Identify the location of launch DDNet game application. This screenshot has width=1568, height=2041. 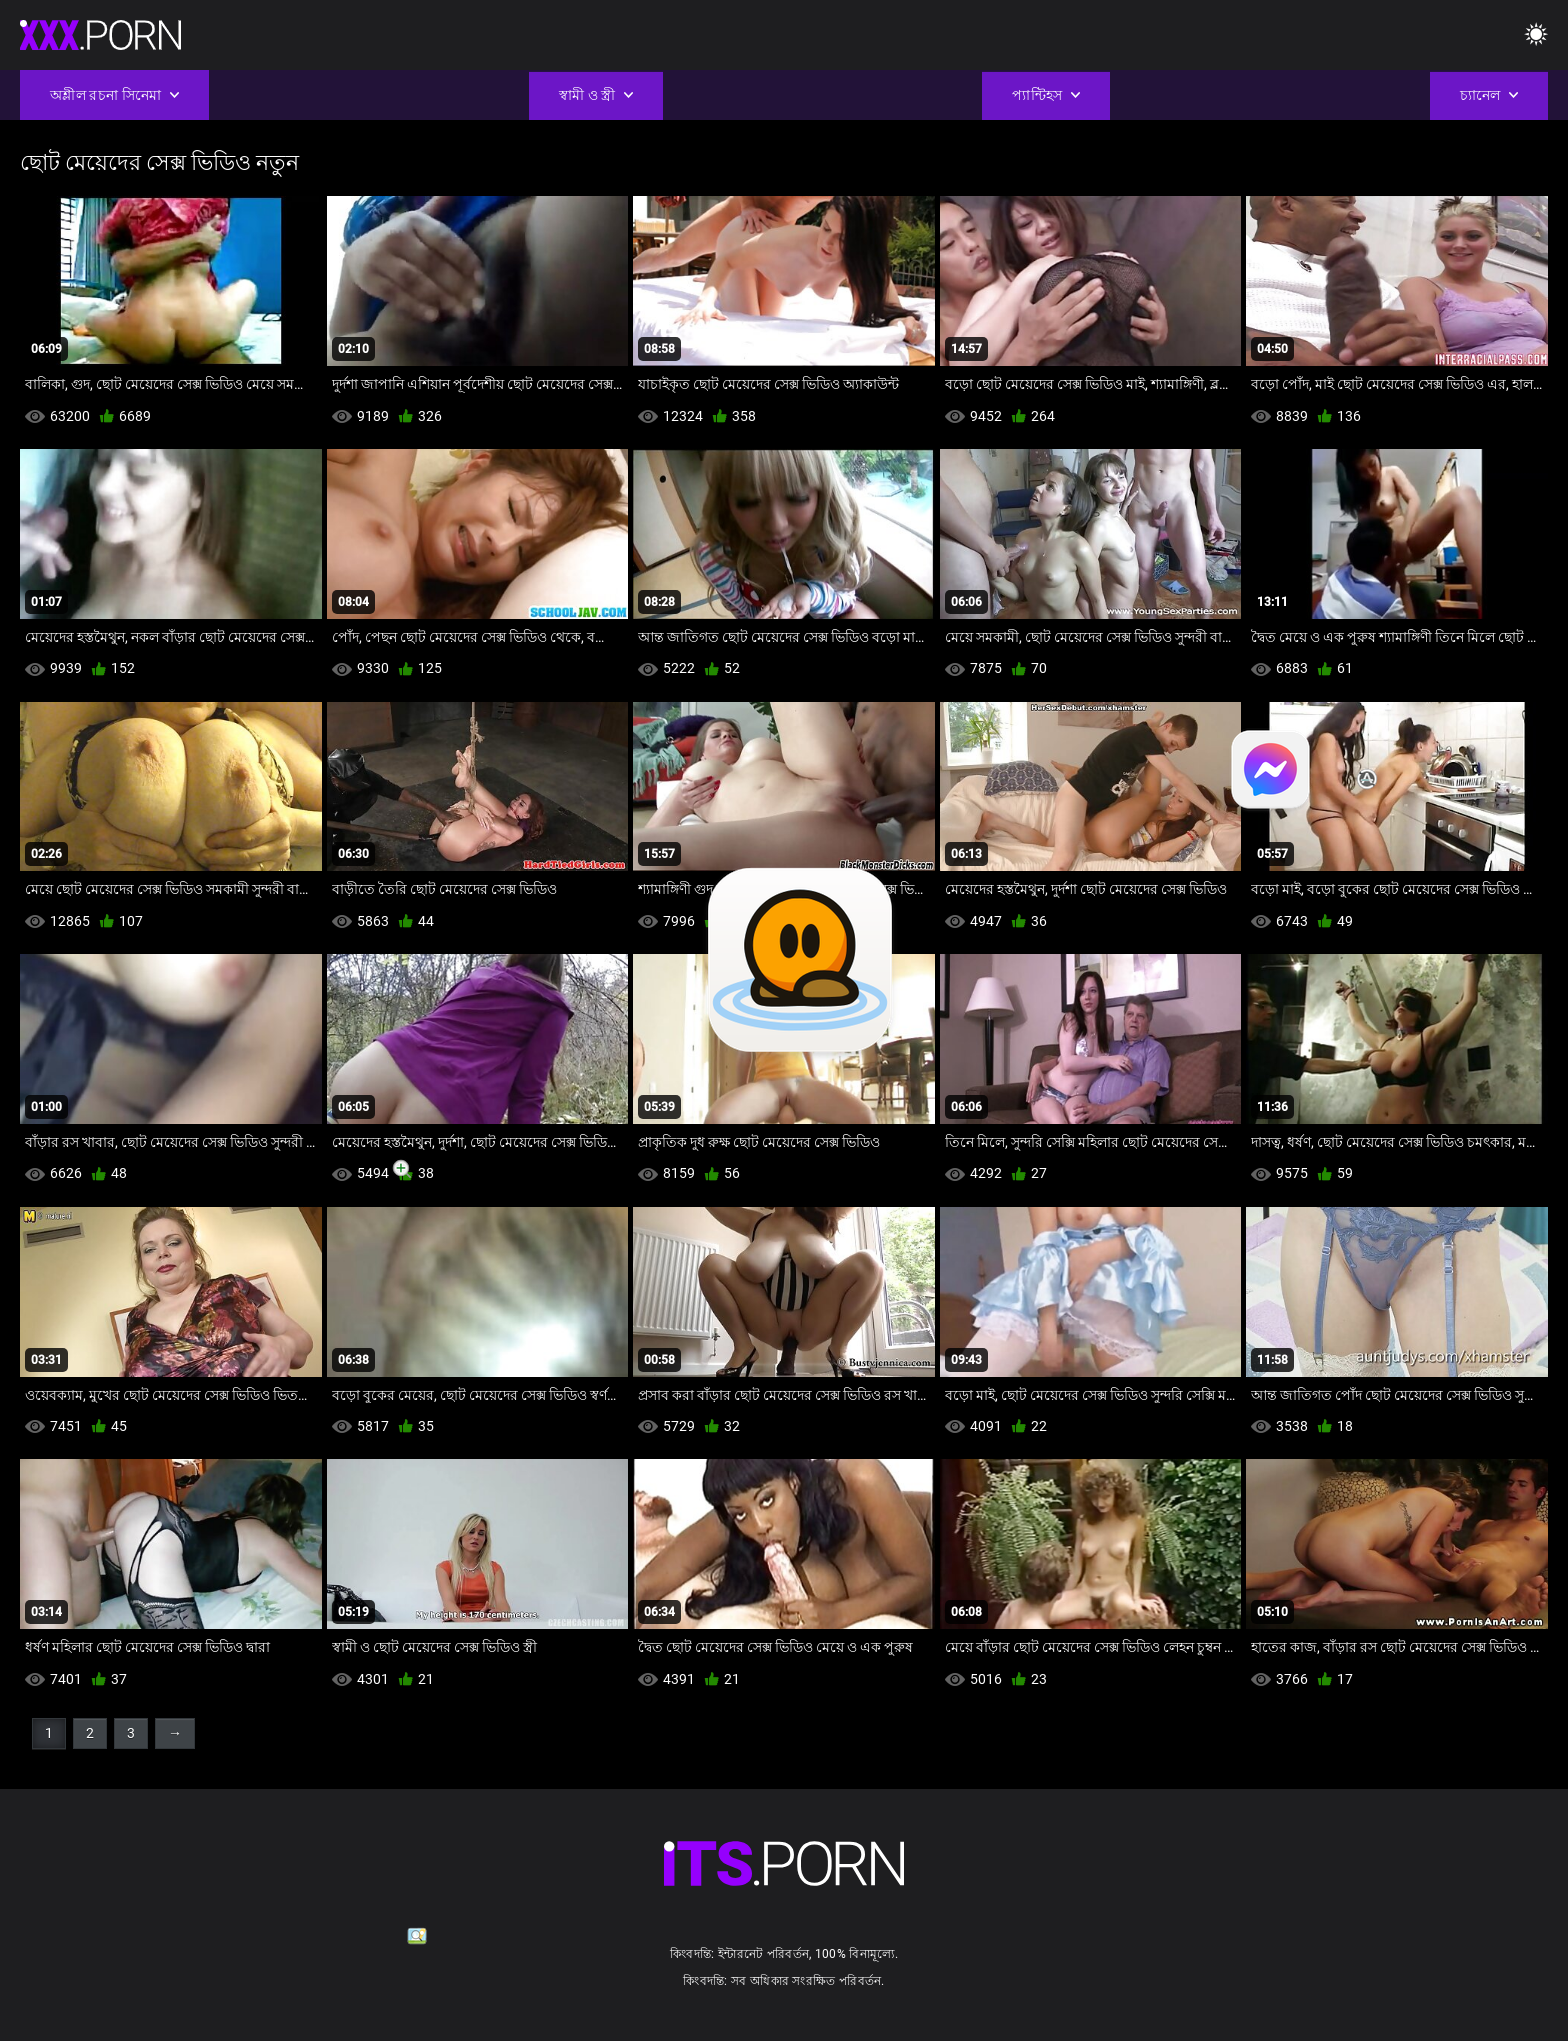
(800, 960).